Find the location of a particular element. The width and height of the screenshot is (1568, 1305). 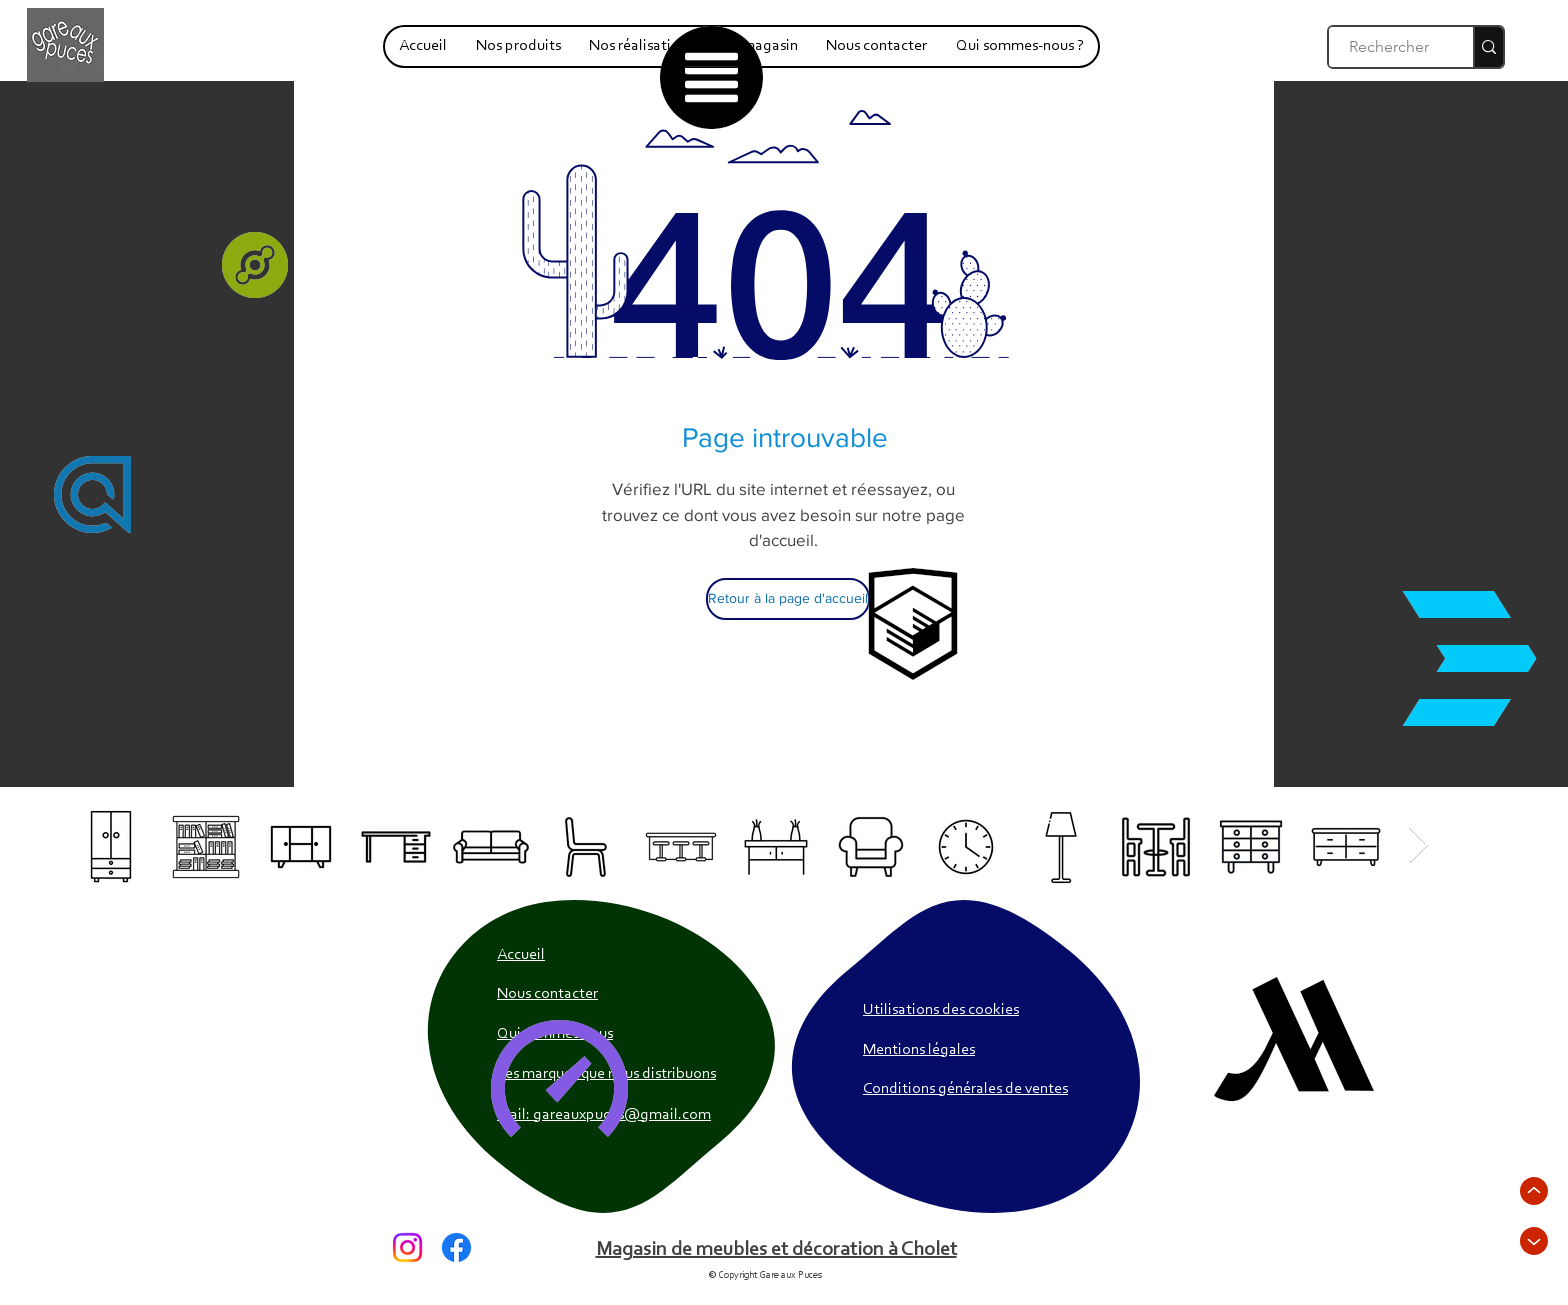

htmlacademy brand logo is located at coordinates (913, 624).